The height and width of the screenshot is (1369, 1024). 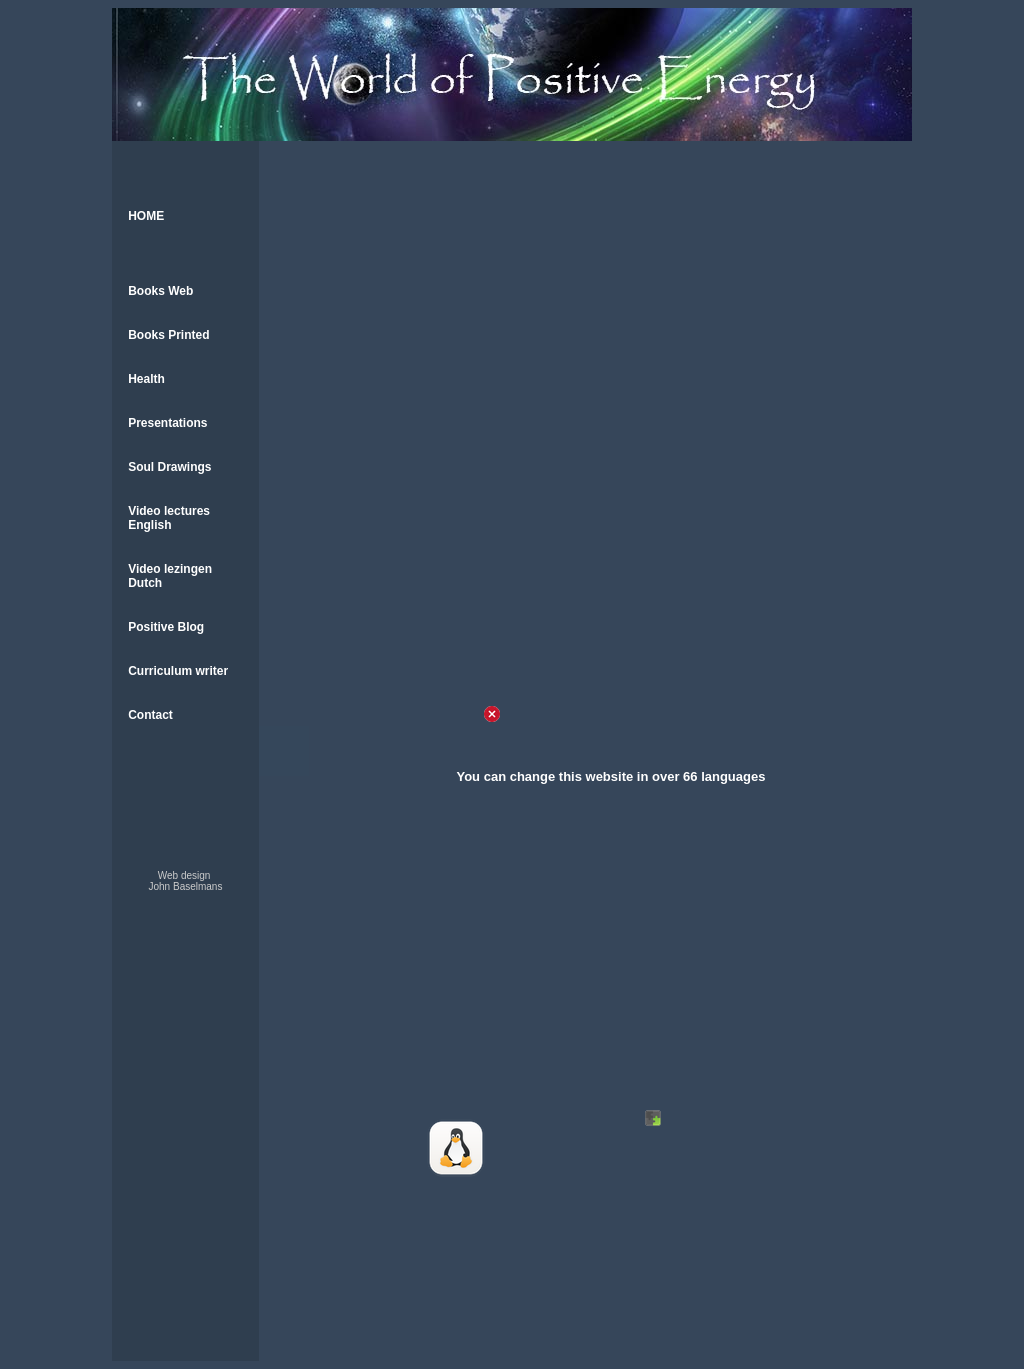 I want to click on dismiss or cancel a dialog, so click(x=492, y=714).